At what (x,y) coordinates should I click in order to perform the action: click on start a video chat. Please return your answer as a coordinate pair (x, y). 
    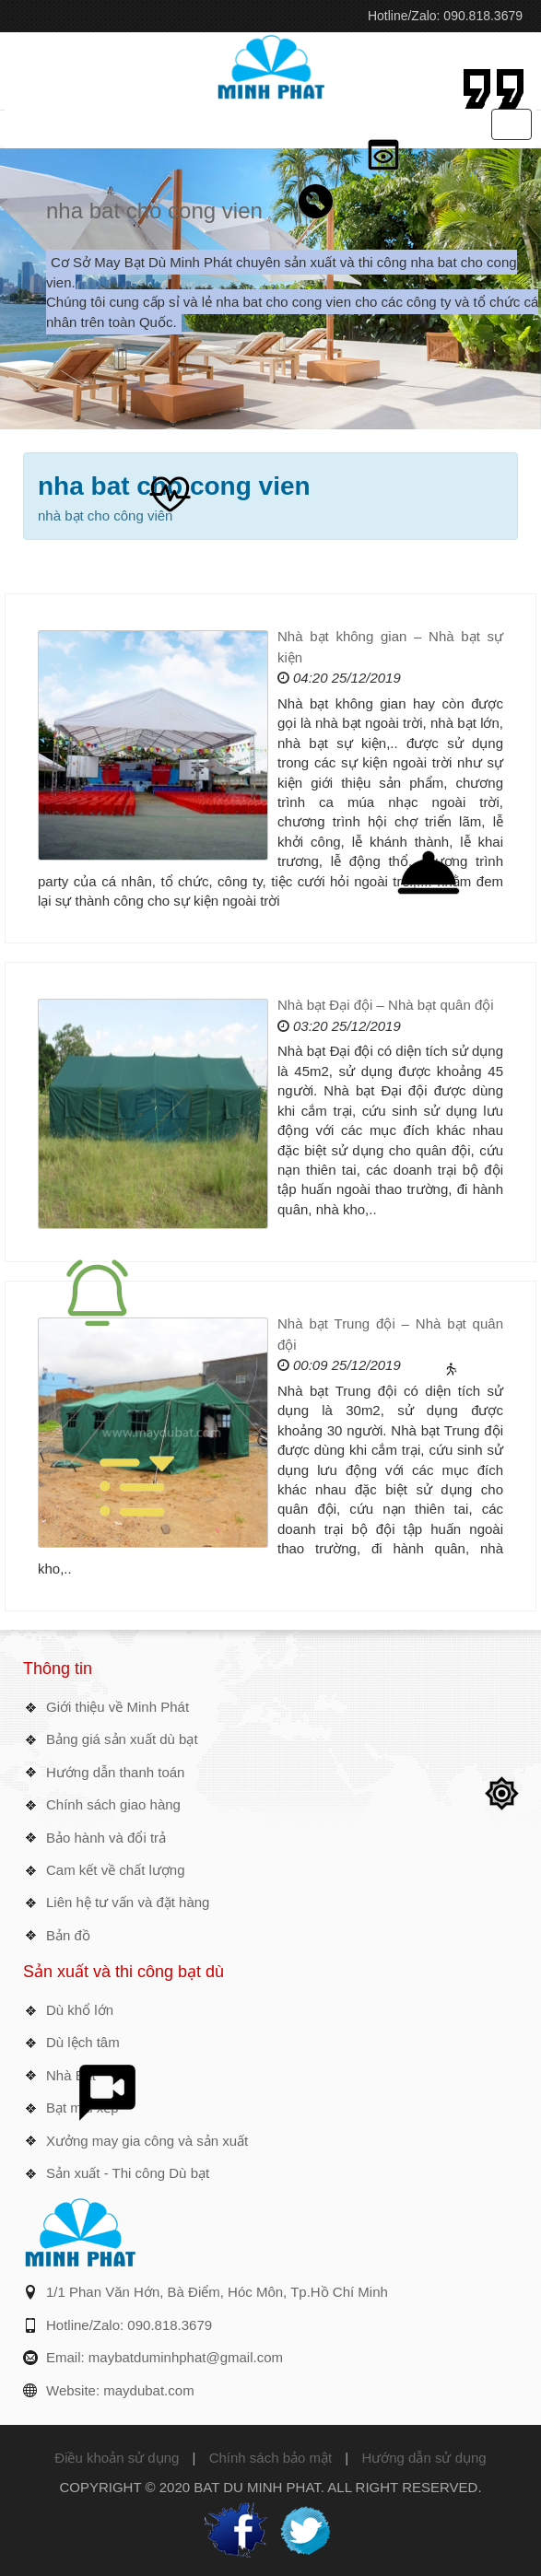
    Looking at the image, I should click on (107, 2092).